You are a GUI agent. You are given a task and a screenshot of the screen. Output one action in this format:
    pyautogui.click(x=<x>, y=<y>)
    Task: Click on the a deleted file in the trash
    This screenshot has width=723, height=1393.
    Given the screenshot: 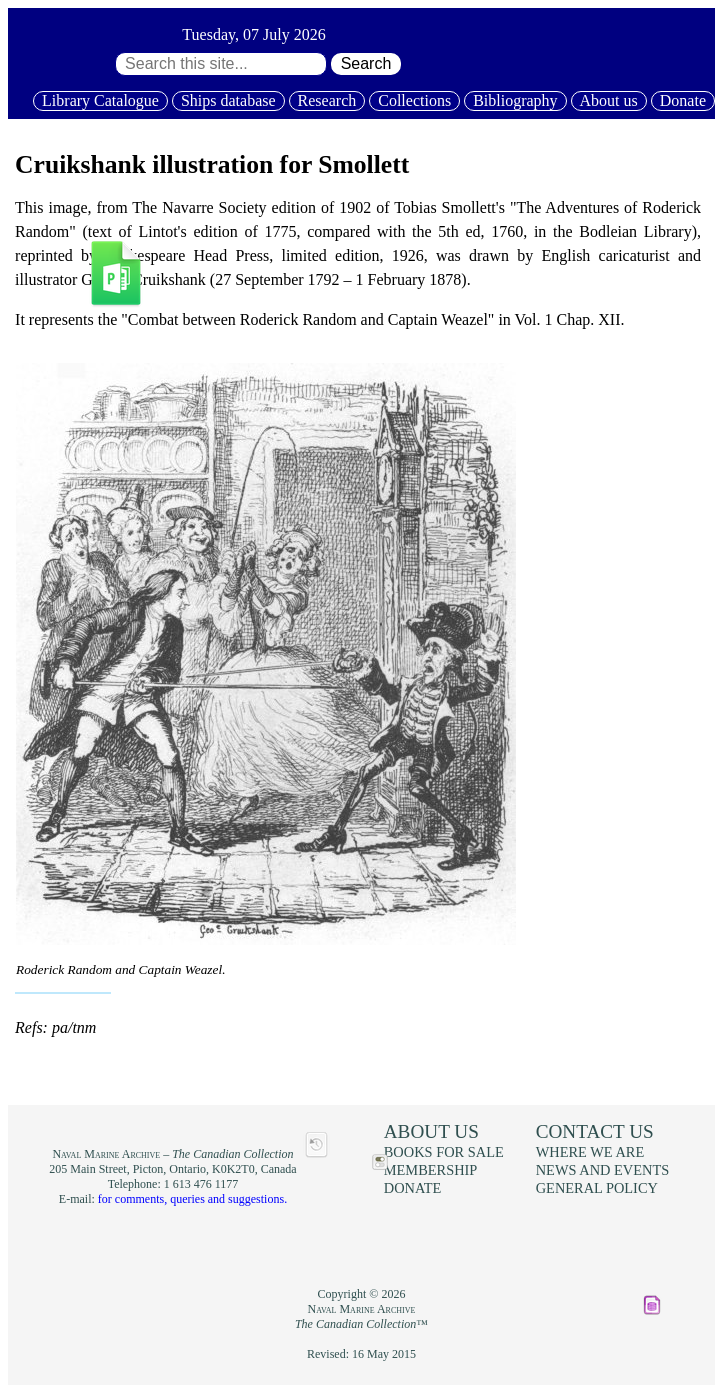 What is the action you would take?
    pyautogui.click(x=316, y=1144)
    